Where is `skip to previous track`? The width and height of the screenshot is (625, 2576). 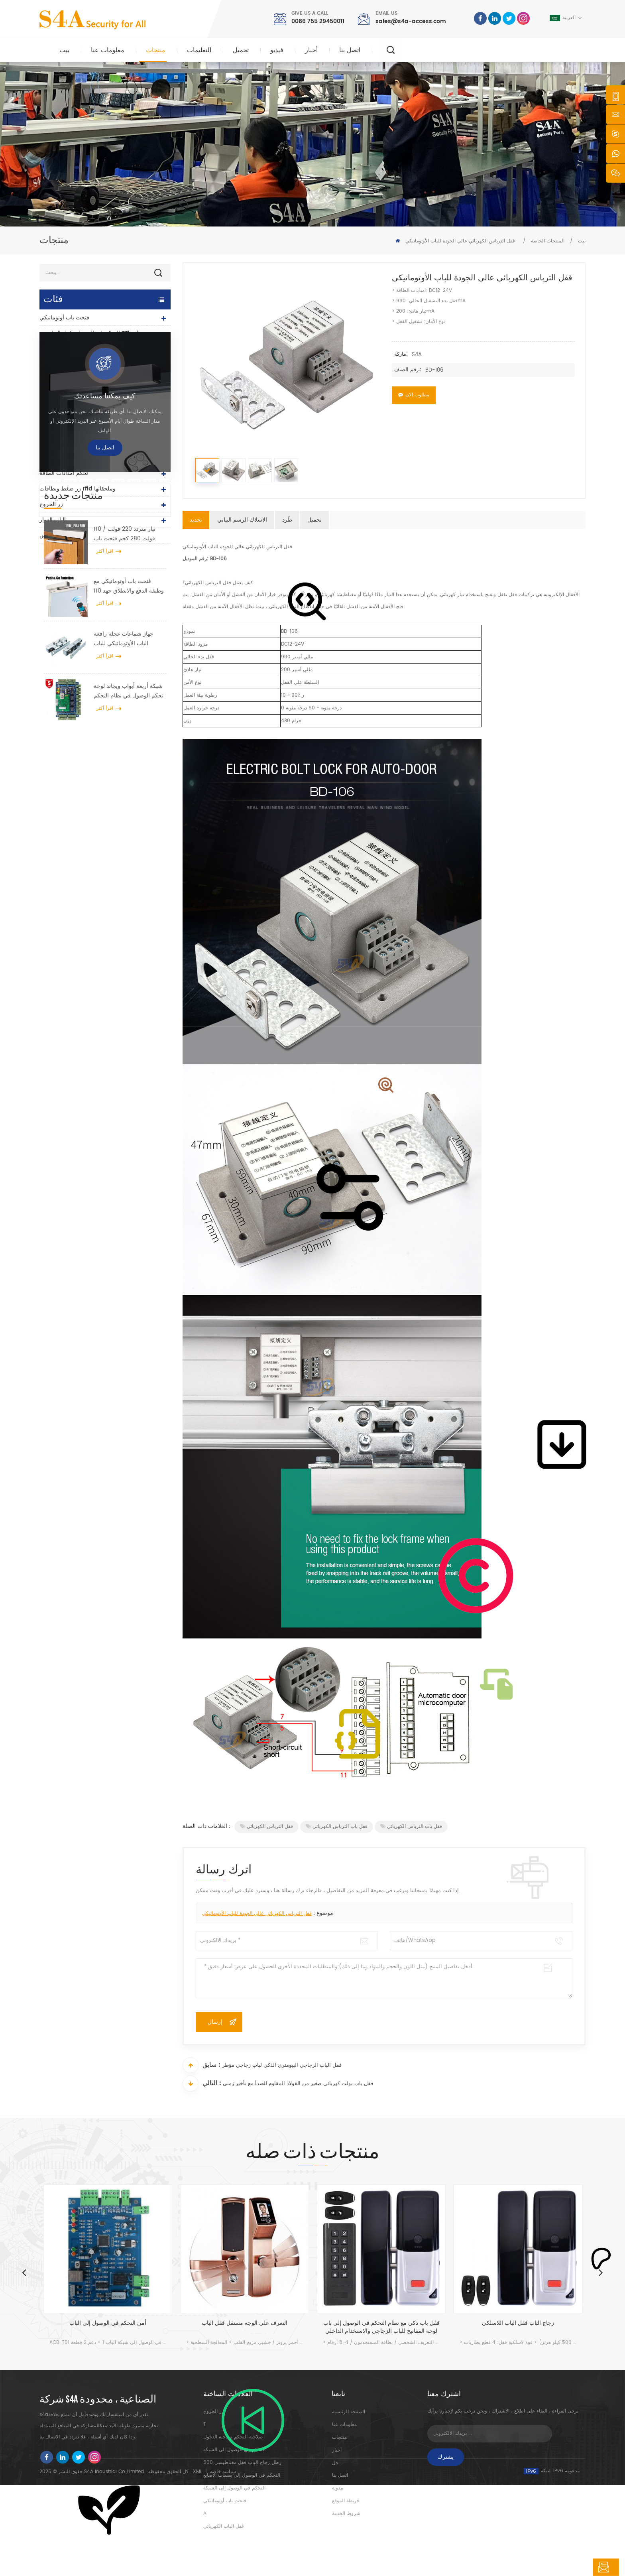 skip to previous track is located at coordinates (253, 2420).